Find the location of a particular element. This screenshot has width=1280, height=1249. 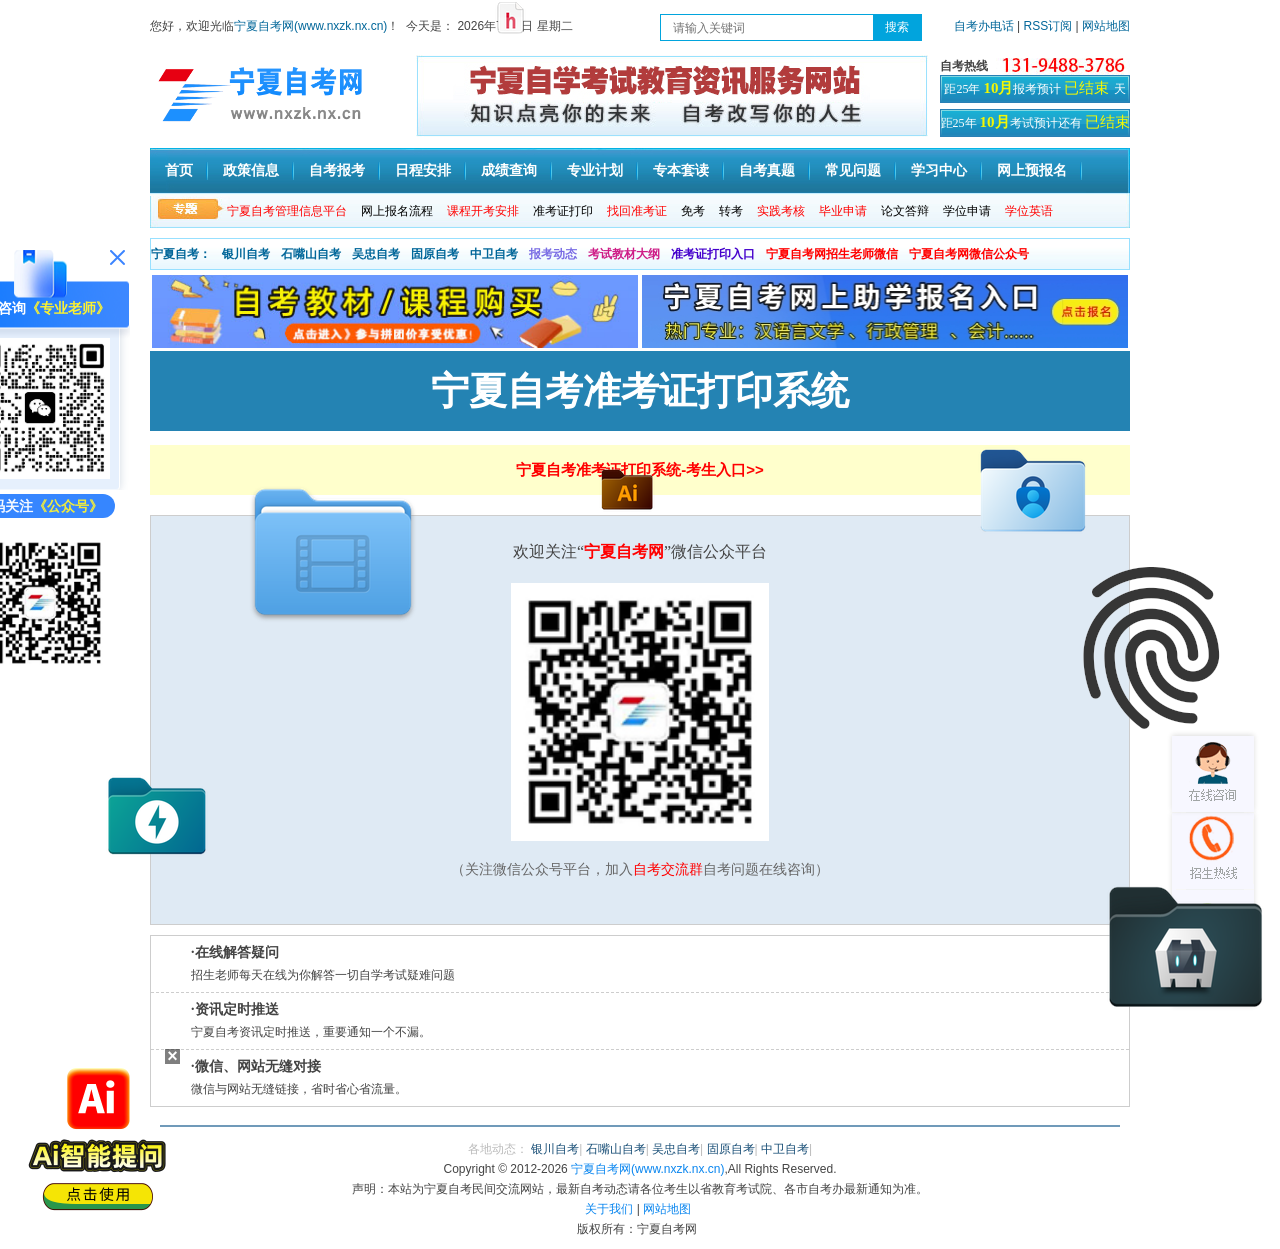

folder containing microsoft authenticator app data is located at coordinates (1032, 493).